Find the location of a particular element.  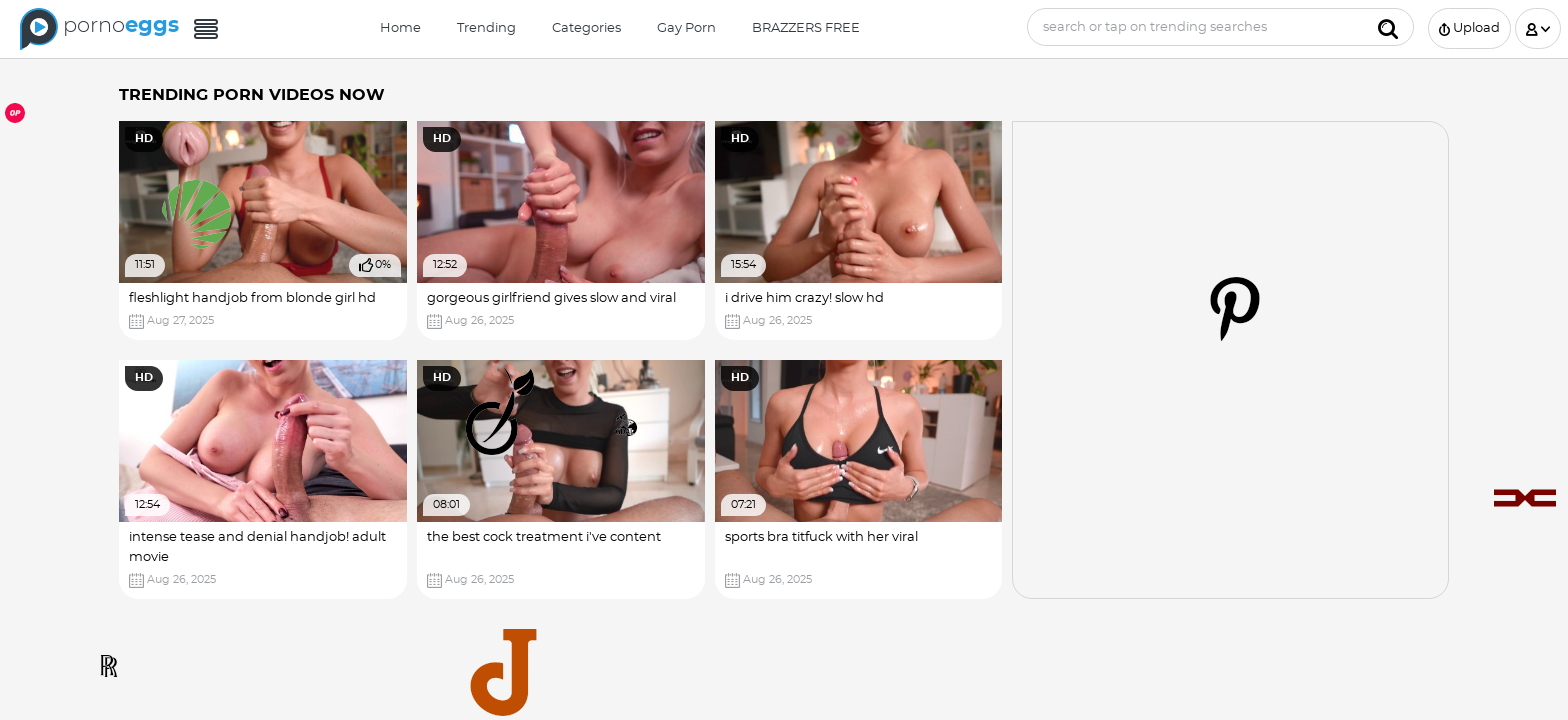

apache solr search platform logo is located at coordinates (196, 214).